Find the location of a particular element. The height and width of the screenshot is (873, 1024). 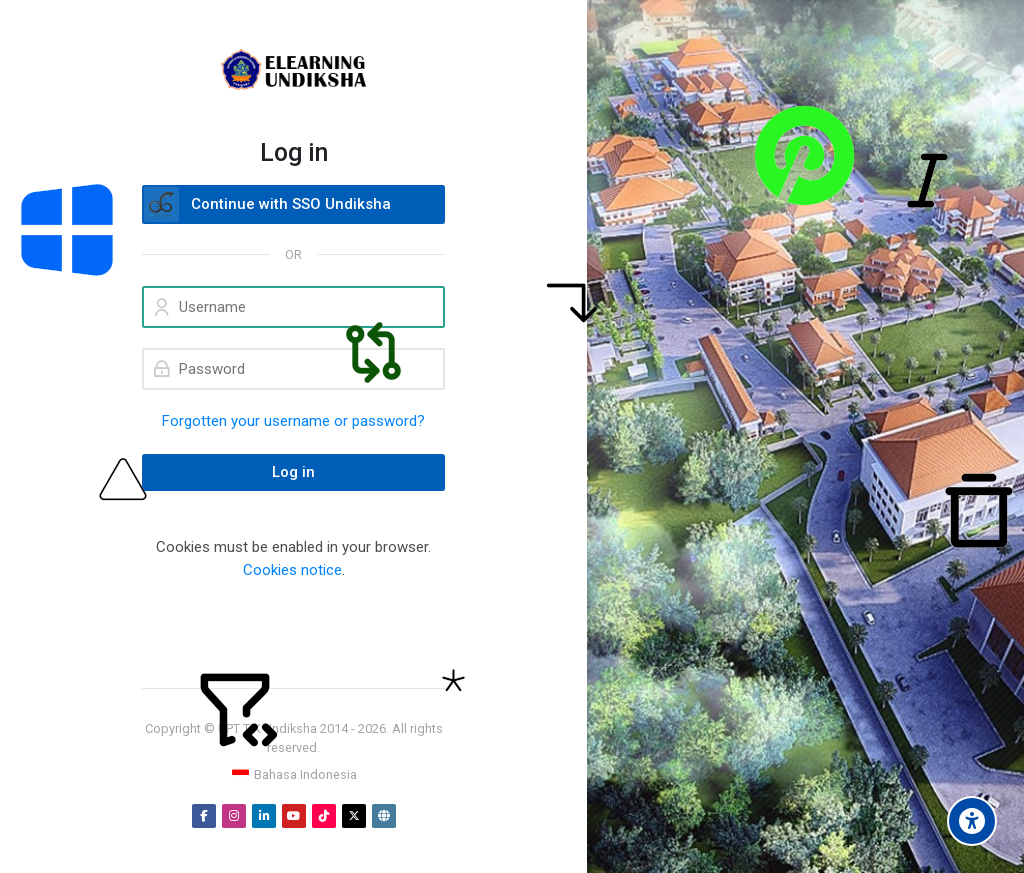

play or start media content is located at coordinates (123, 480).